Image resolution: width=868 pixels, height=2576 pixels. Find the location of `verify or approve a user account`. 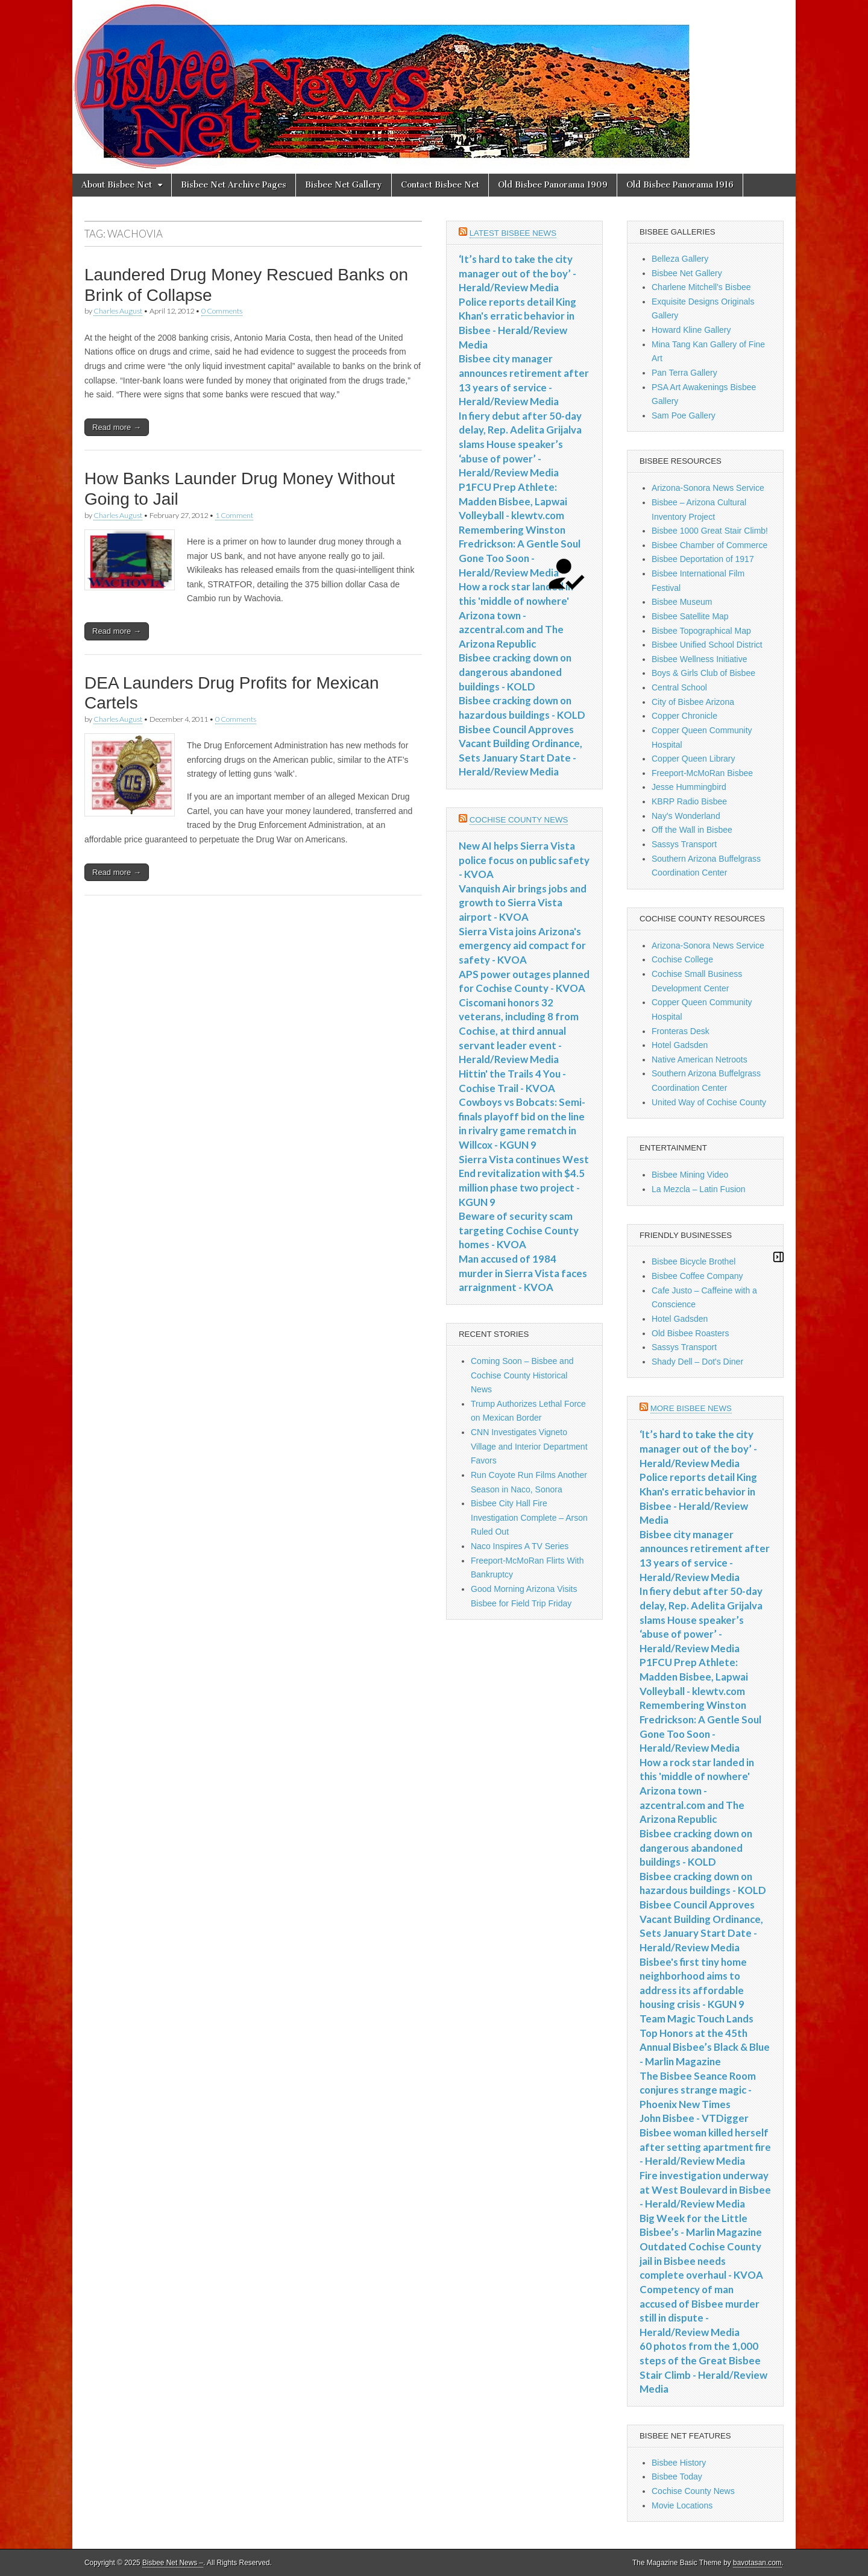

verify or approve a user account is located at coordinates (565, 573).